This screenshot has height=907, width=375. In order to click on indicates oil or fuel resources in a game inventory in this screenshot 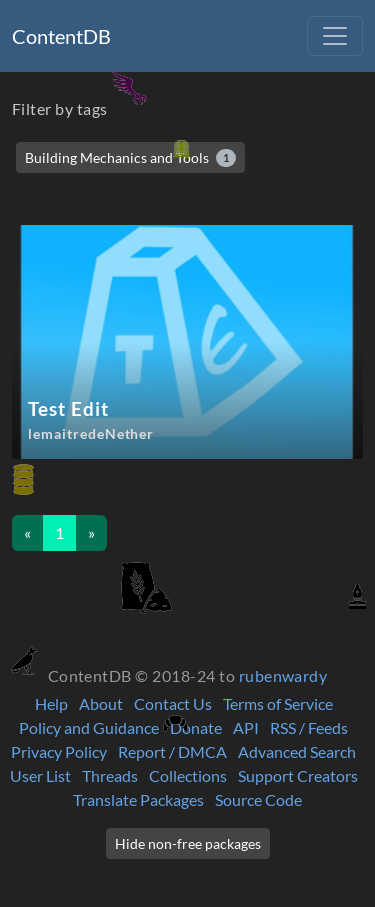, I will do `click(23, 479)`.